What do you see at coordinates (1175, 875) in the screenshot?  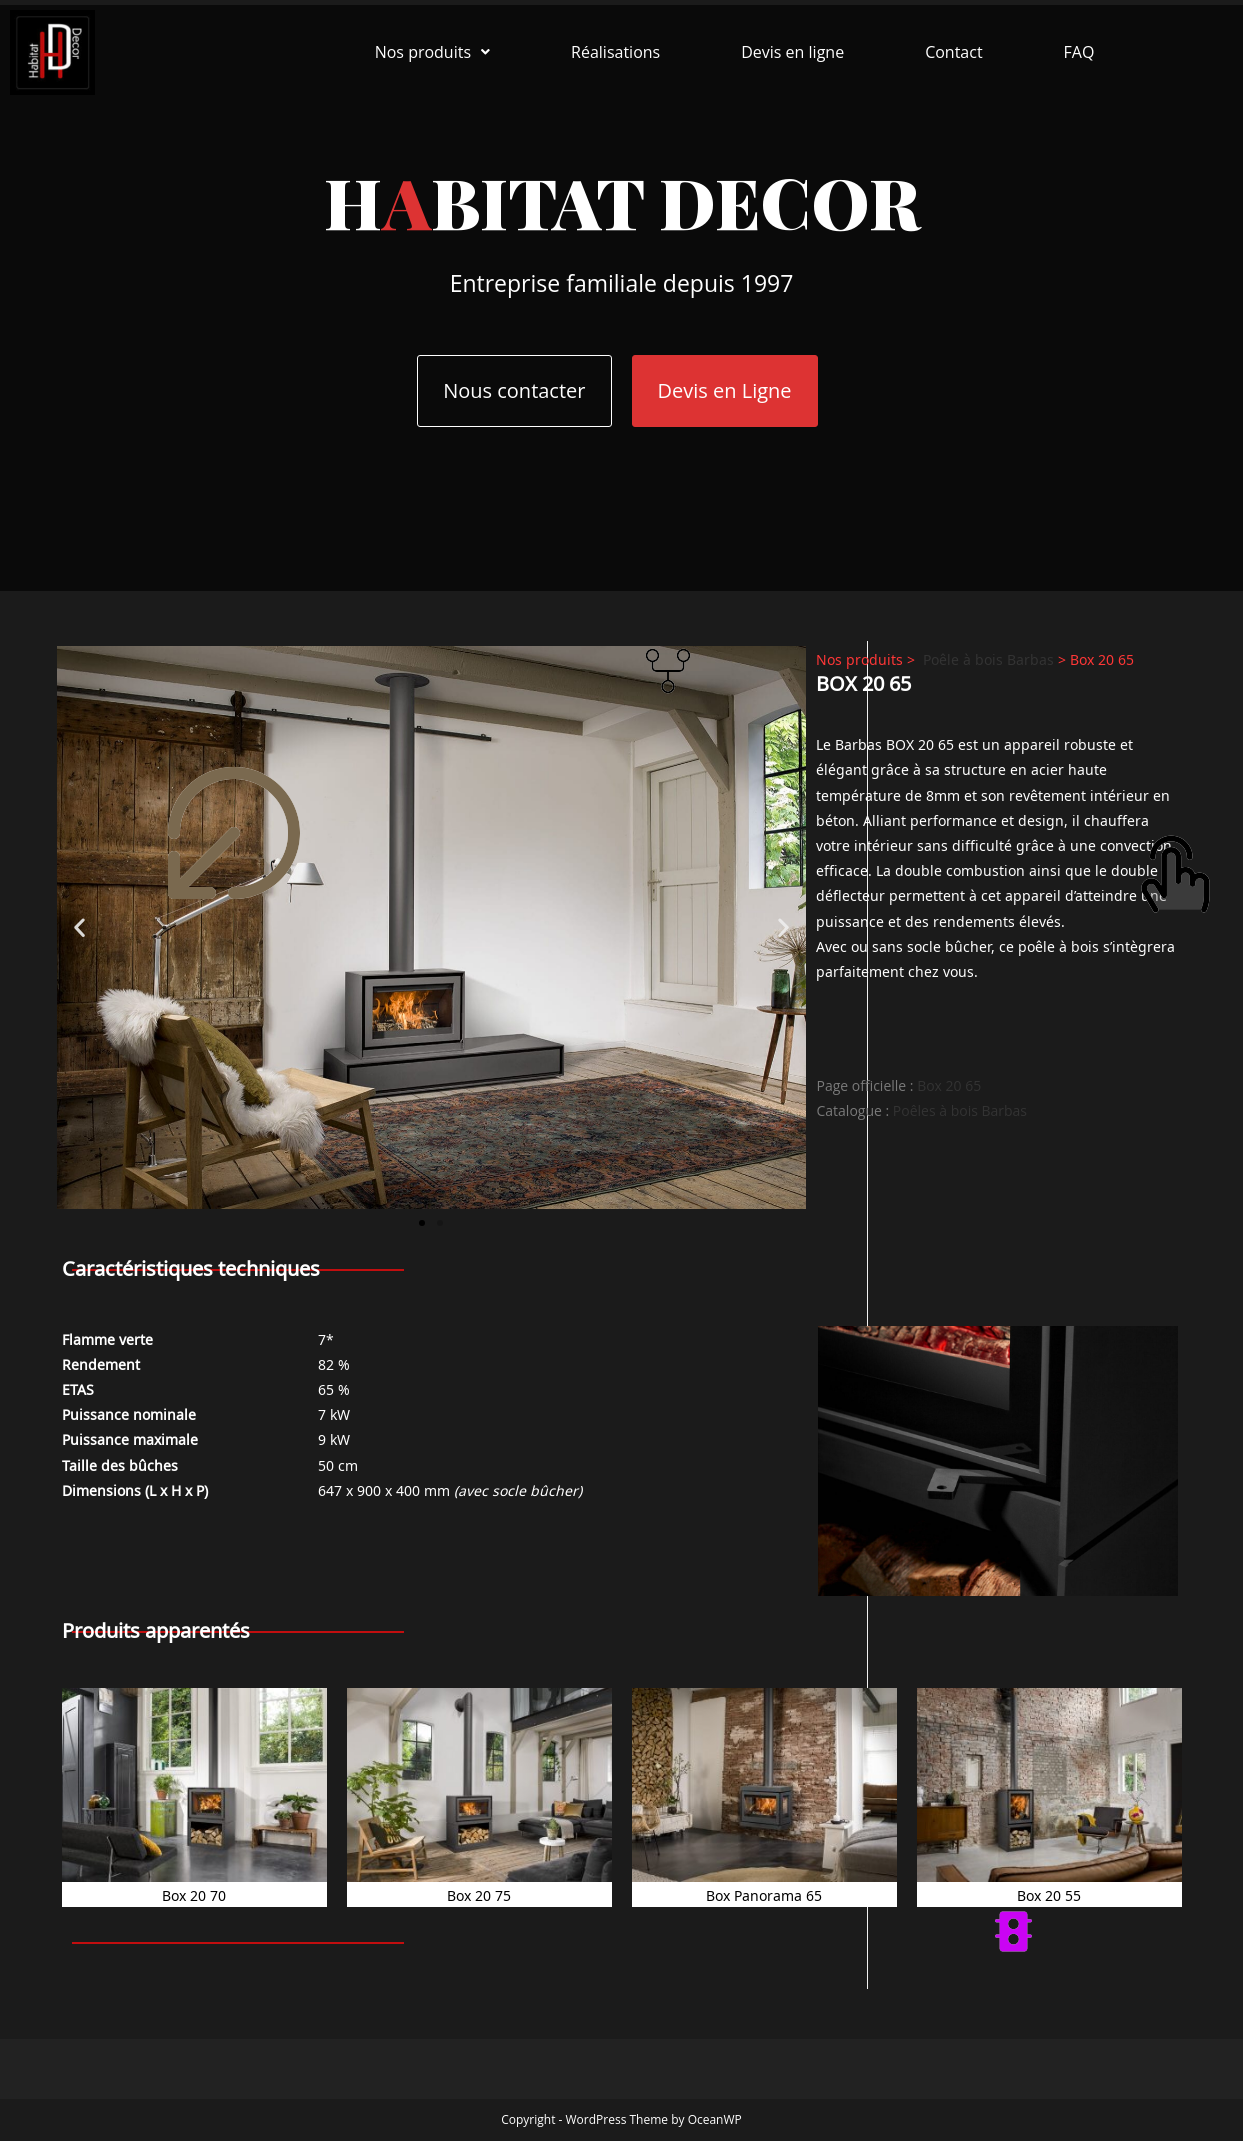 I see `tap to interact with this element` at bounding box center [1175, 875].